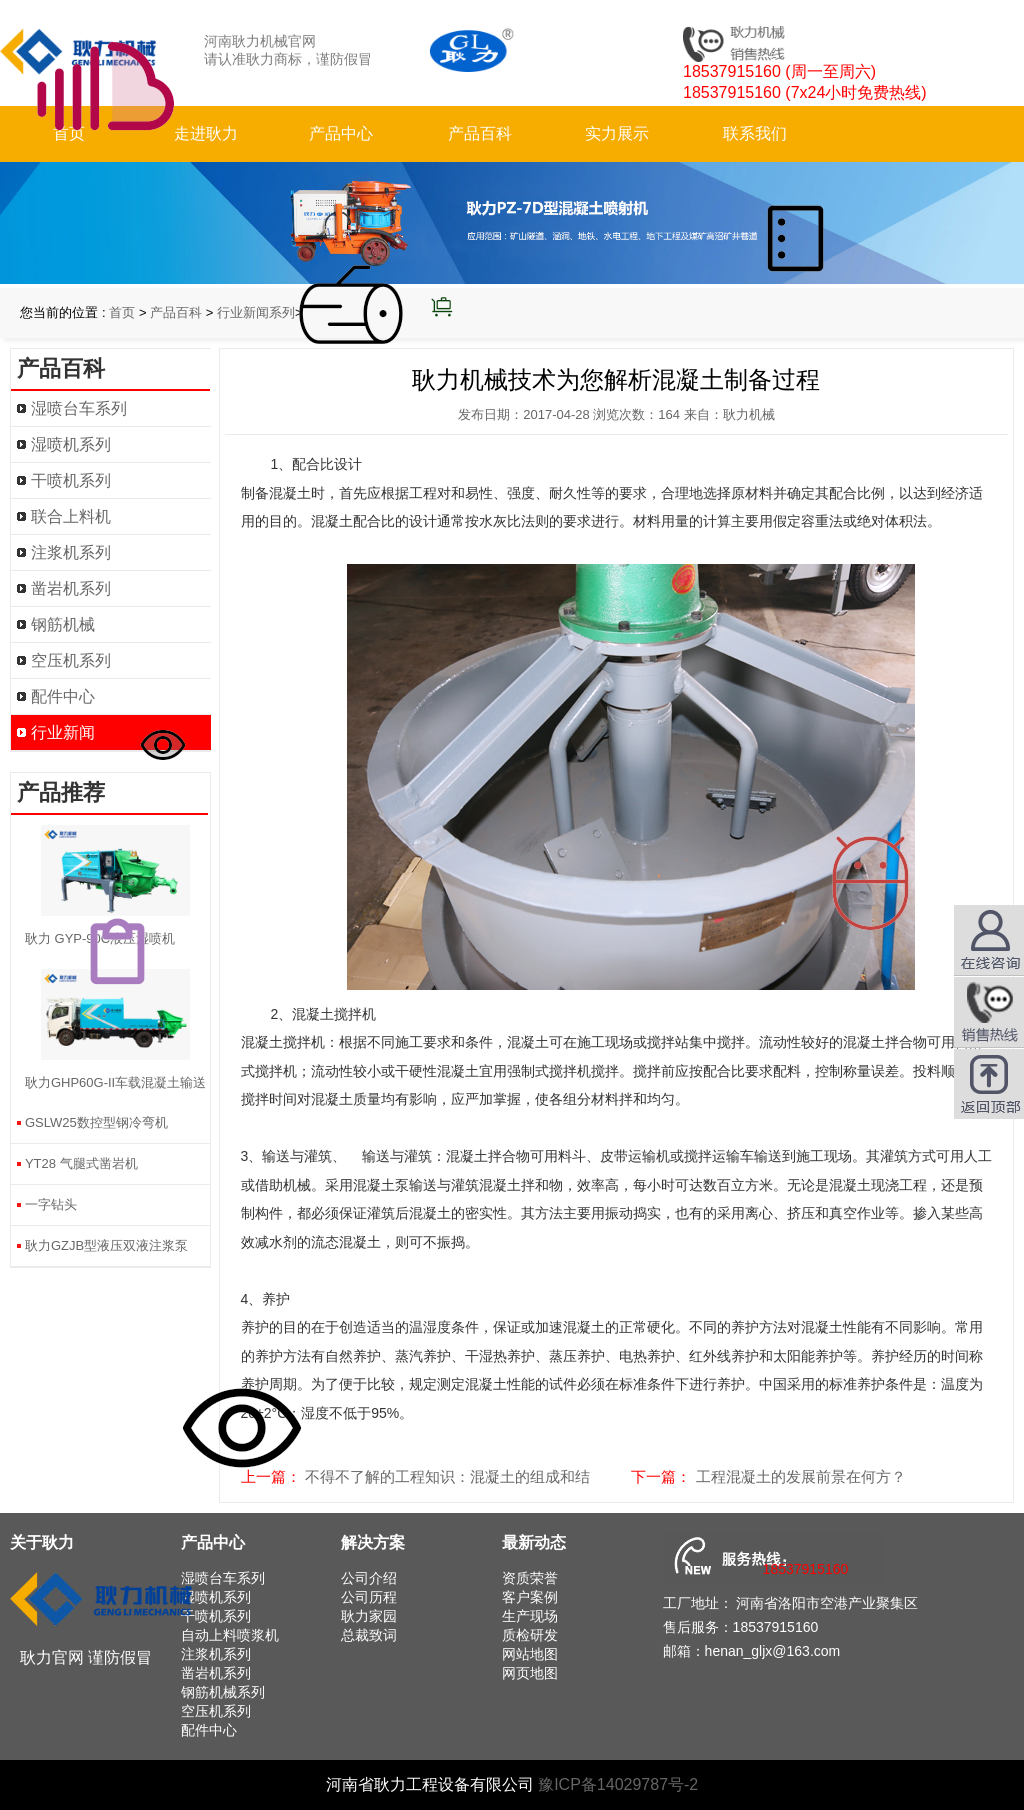  I want to click on open soundcloud app, so click(103, 90).